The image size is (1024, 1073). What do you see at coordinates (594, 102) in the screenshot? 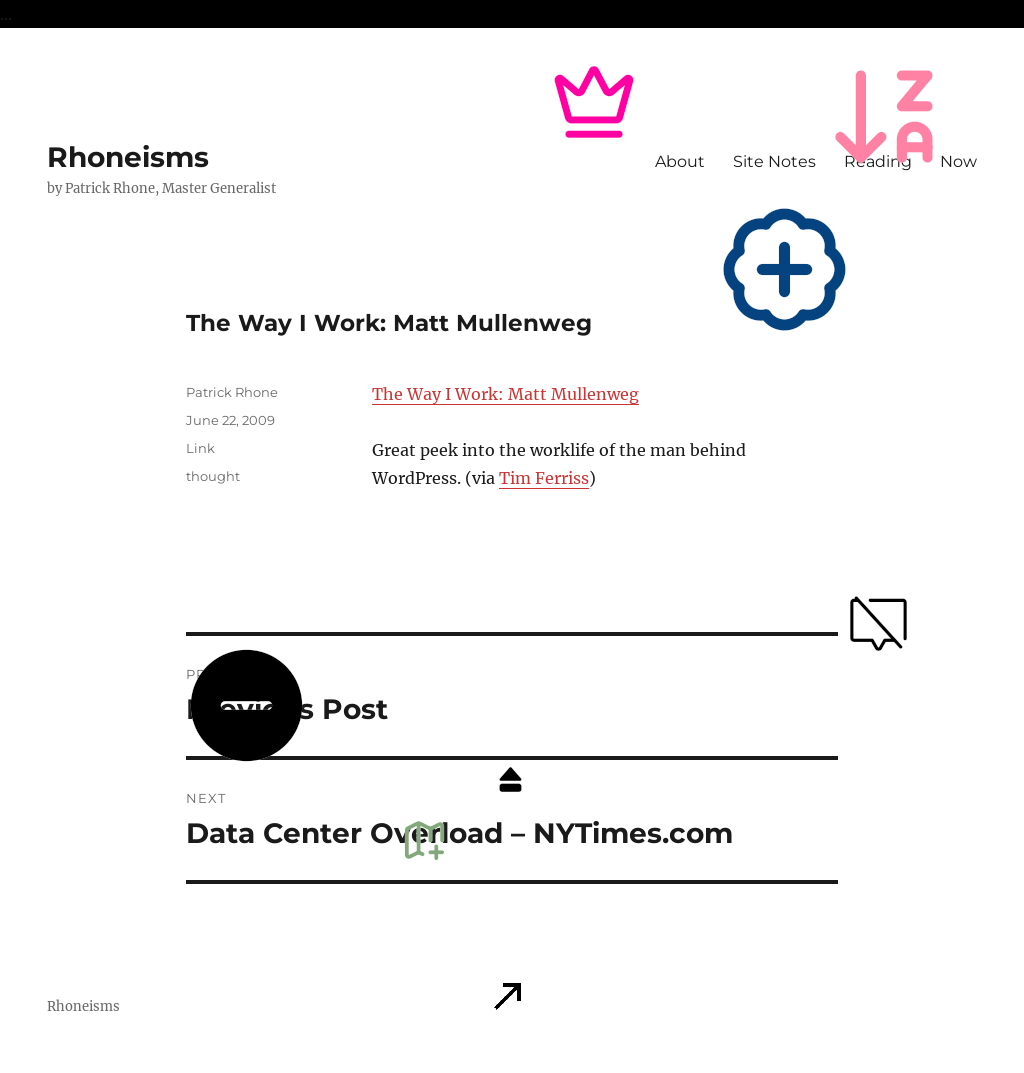
I see `indicates premium or pro membership status` at bounding box center [594, 102].